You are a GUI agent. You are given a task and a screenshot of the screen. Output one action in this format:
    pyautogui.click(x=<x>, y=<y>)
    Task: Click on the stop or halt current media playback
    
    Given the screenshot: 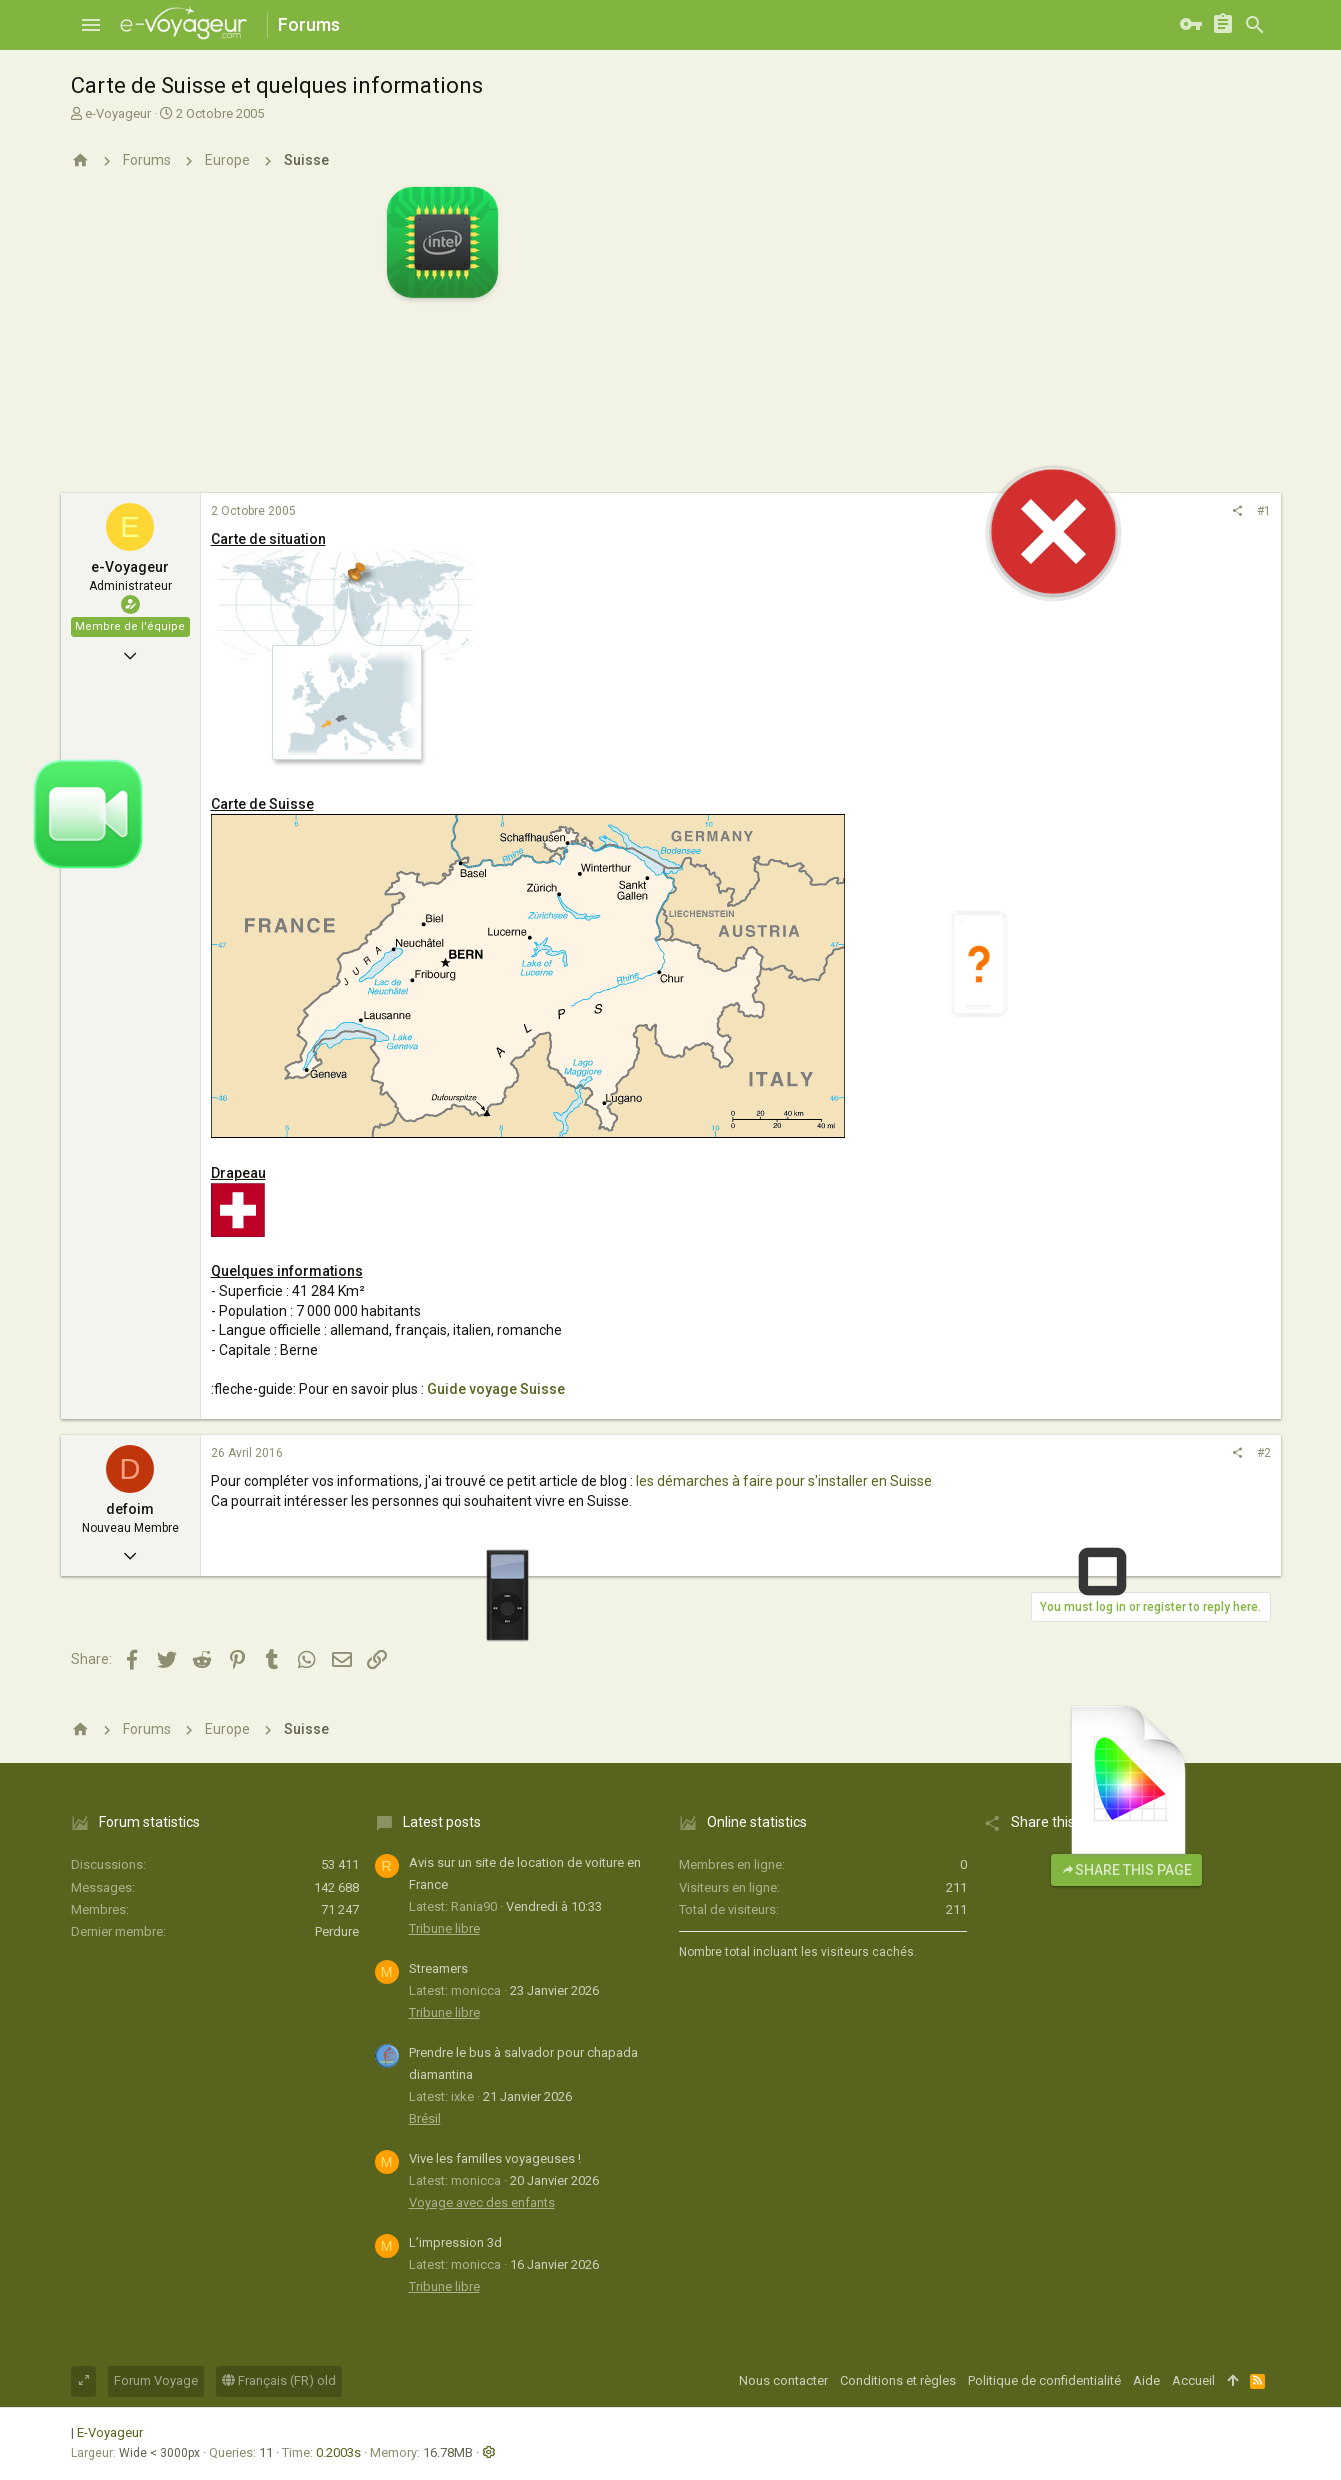 What is the action you would take?
    pyautogui.click(x=1145, y=1528)
    